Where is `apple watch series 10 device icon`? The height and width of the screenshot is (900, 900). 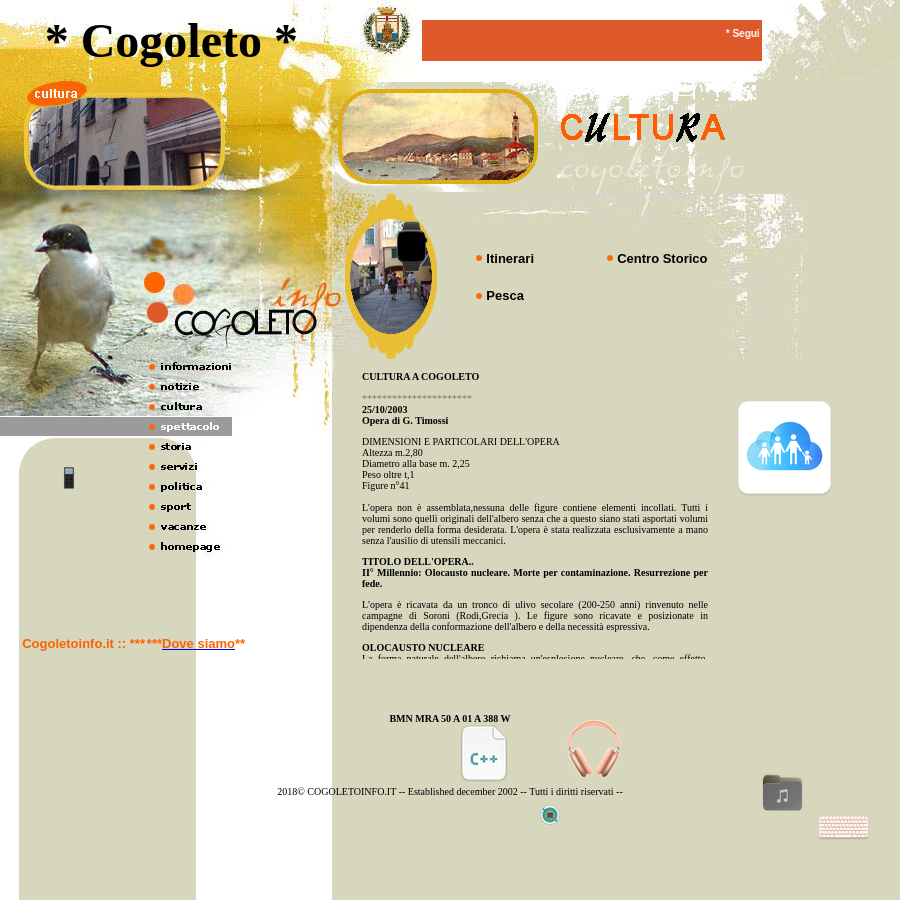
apple watch series 10 device icon is located at coordinates (411, 246).